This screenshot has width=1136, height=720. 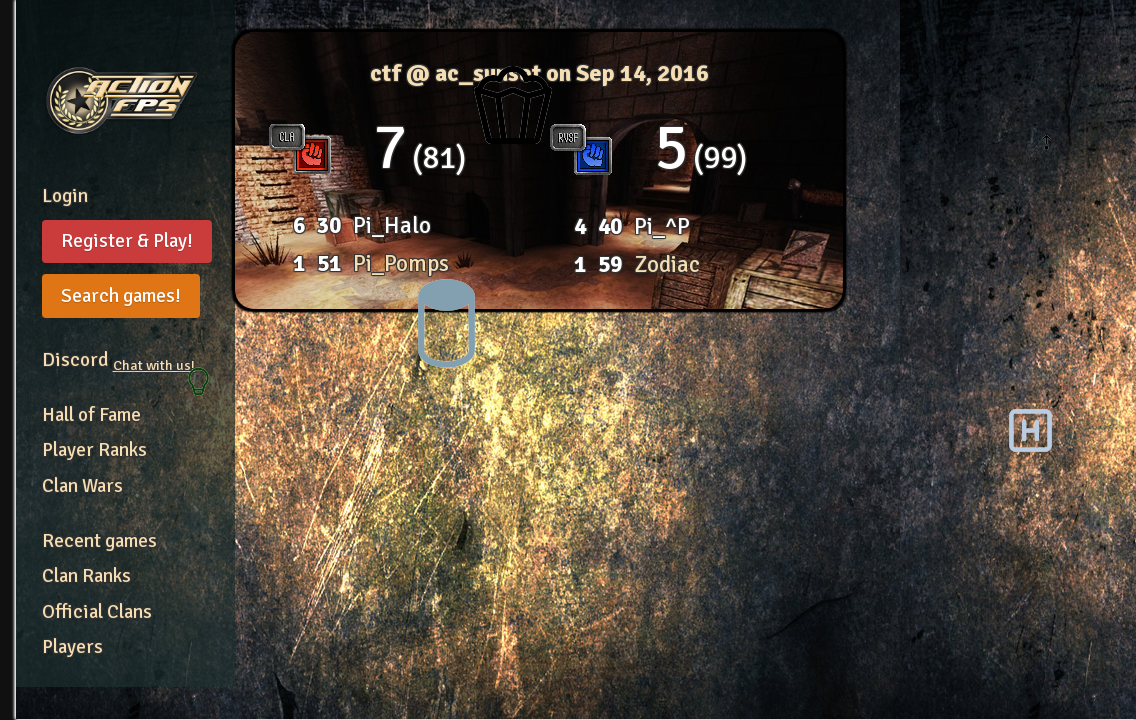 I want to click on represents a database or data storage, so click(x=446, y=323).